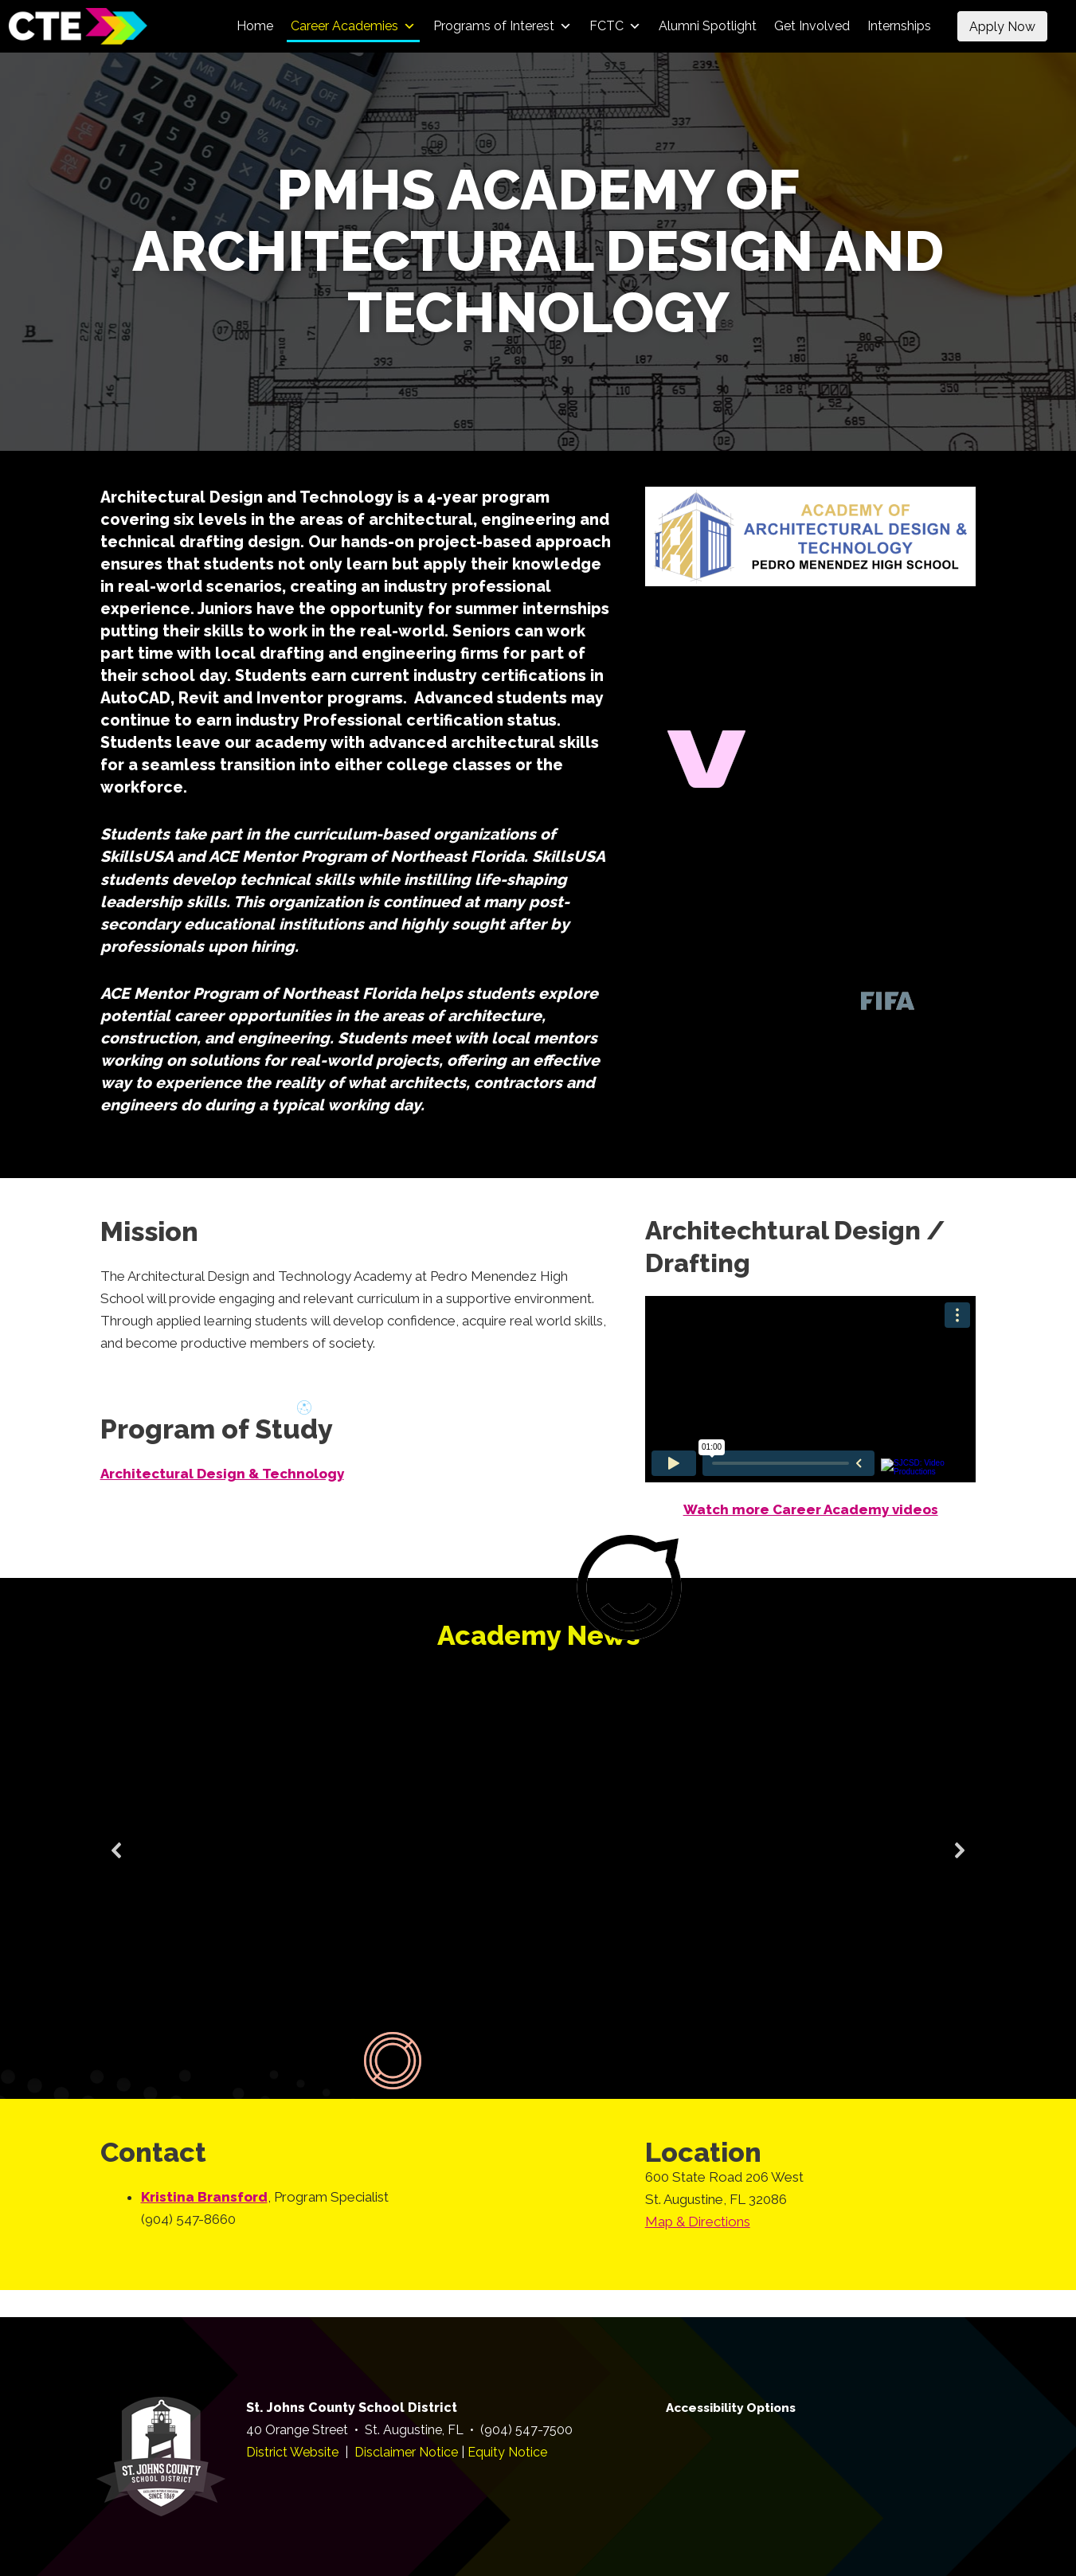 Image resolution: width=1076 pixels, height=2576 pixels. Describe the element at coordinates (629, 1587) in the screenshot. I see `open the Staffbase employee communications app` at that location.